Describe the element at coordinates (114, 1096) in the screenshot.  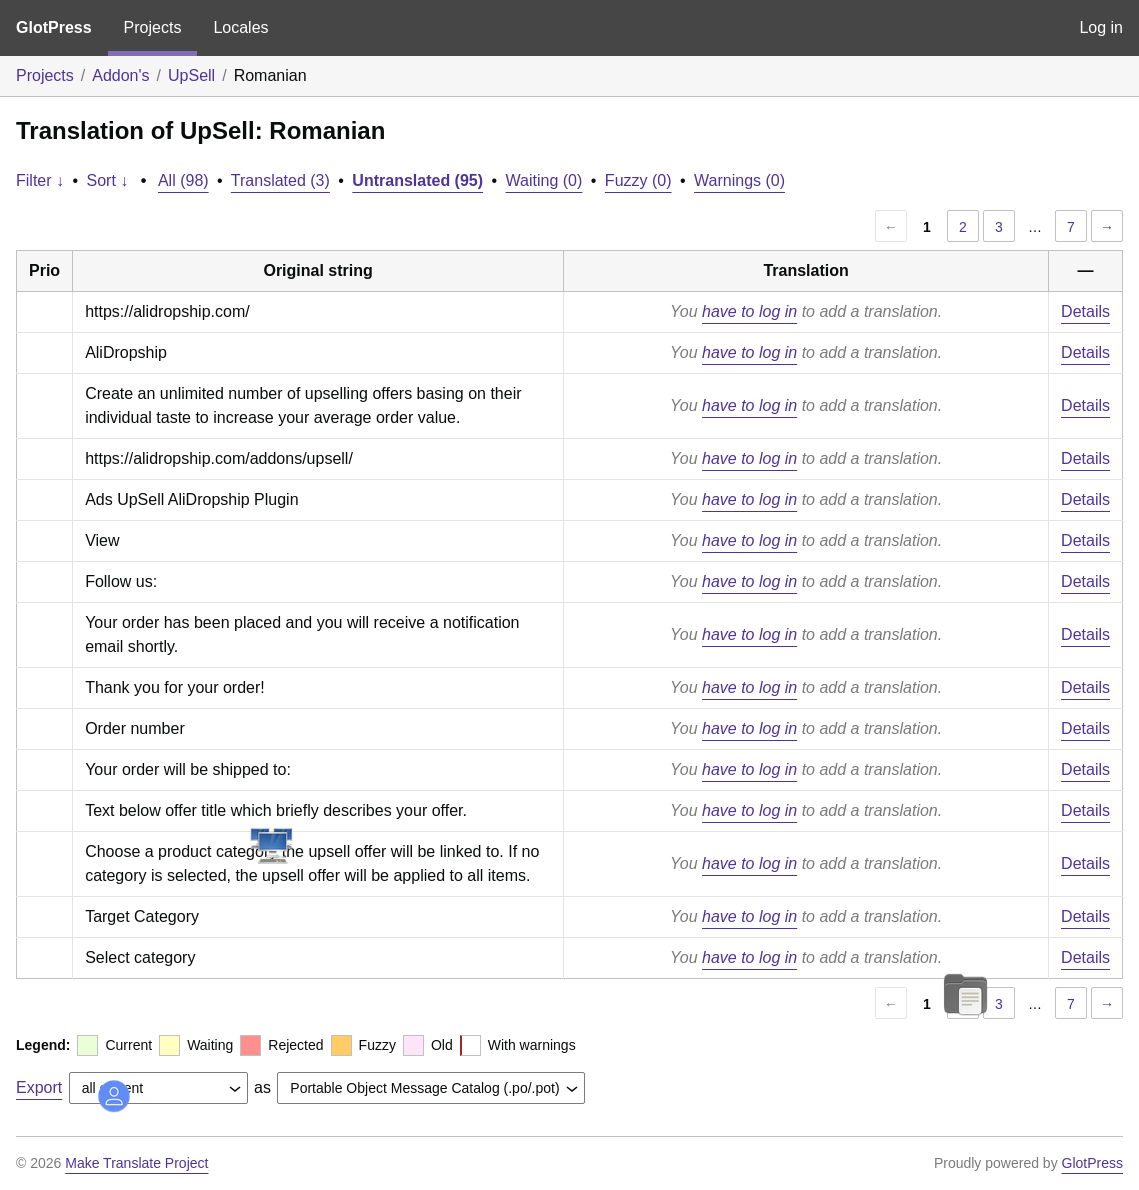
I see `indicates a personal or user-owned item` at that location.